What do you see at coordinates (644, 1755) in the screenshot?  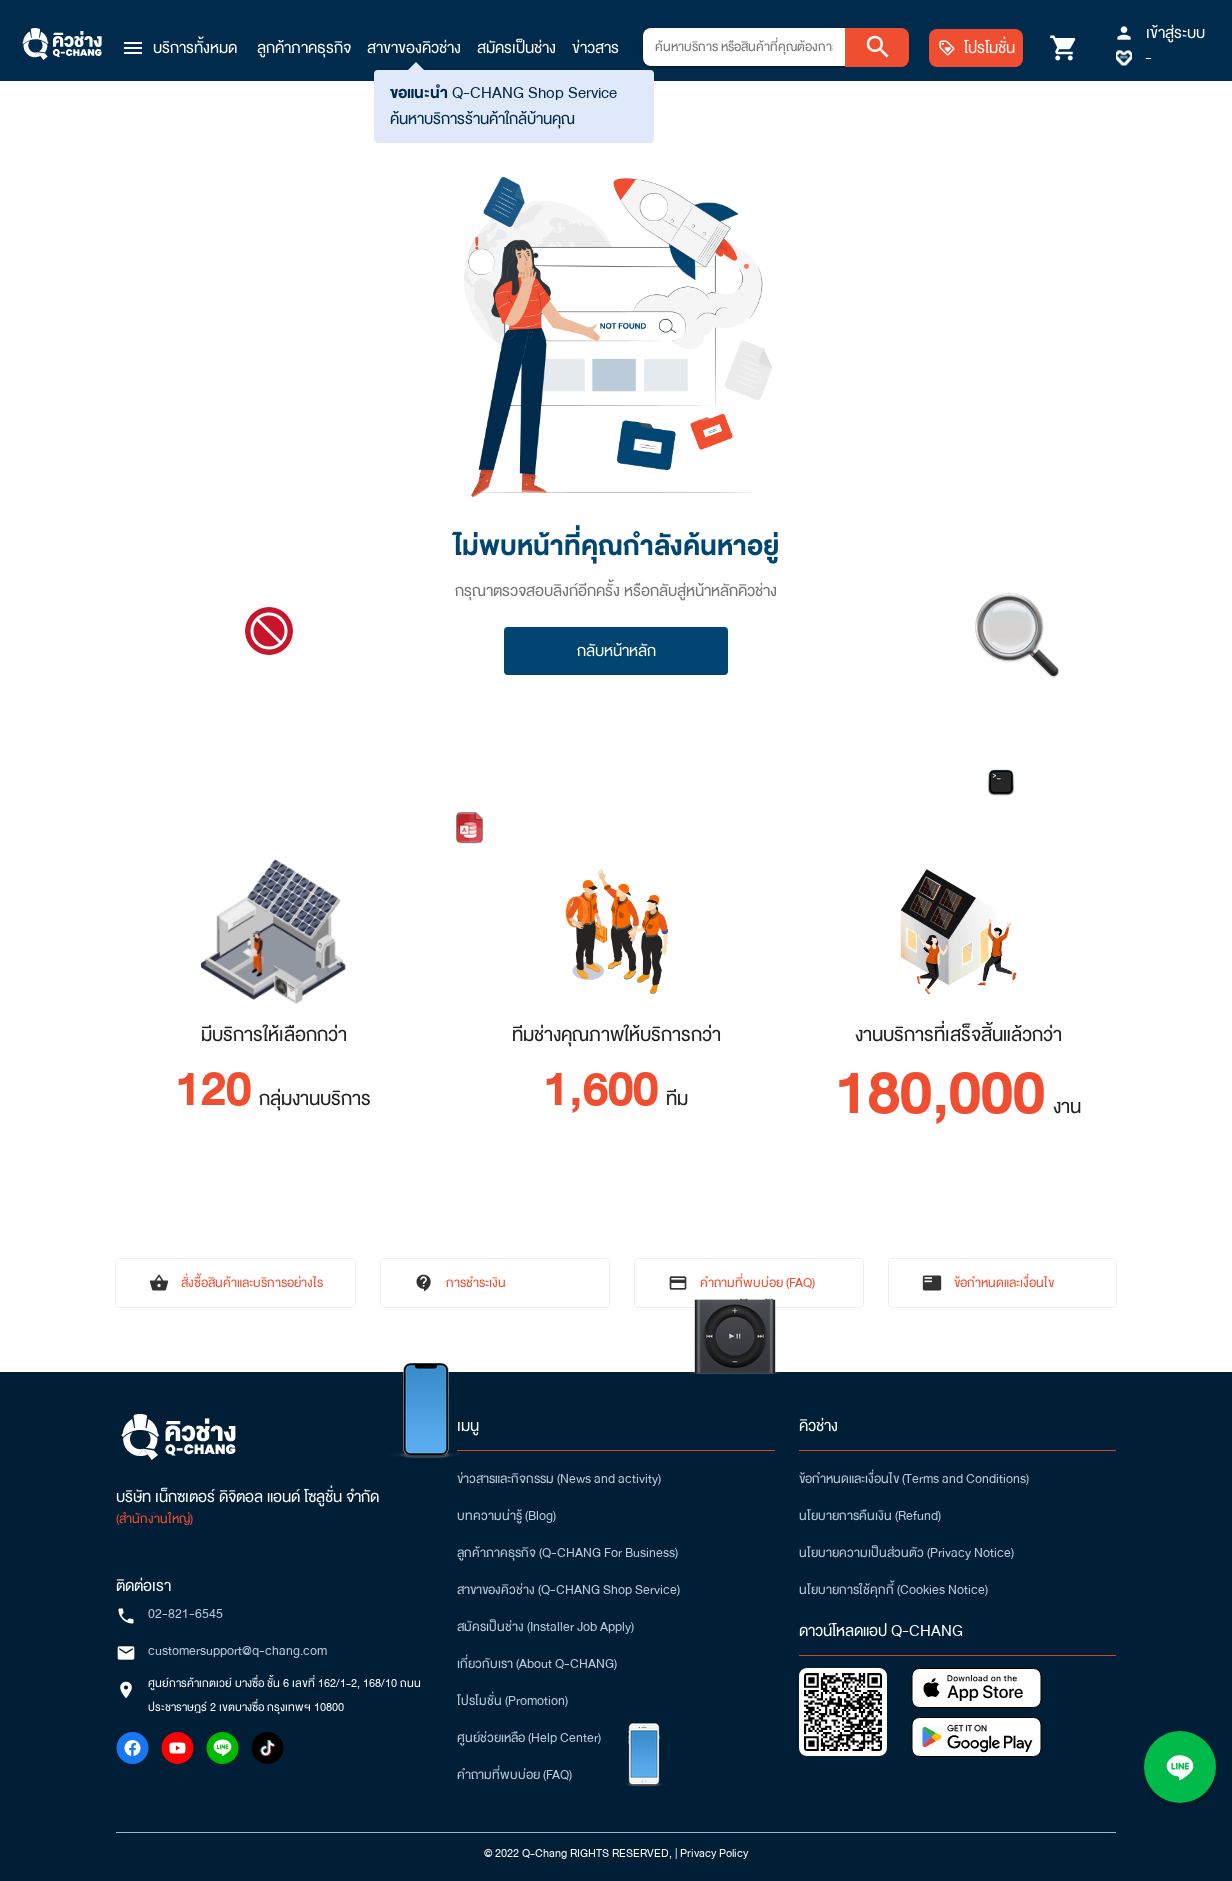 I see `iPhone 7 Plus device icon` at bounding box center [644, 1755].